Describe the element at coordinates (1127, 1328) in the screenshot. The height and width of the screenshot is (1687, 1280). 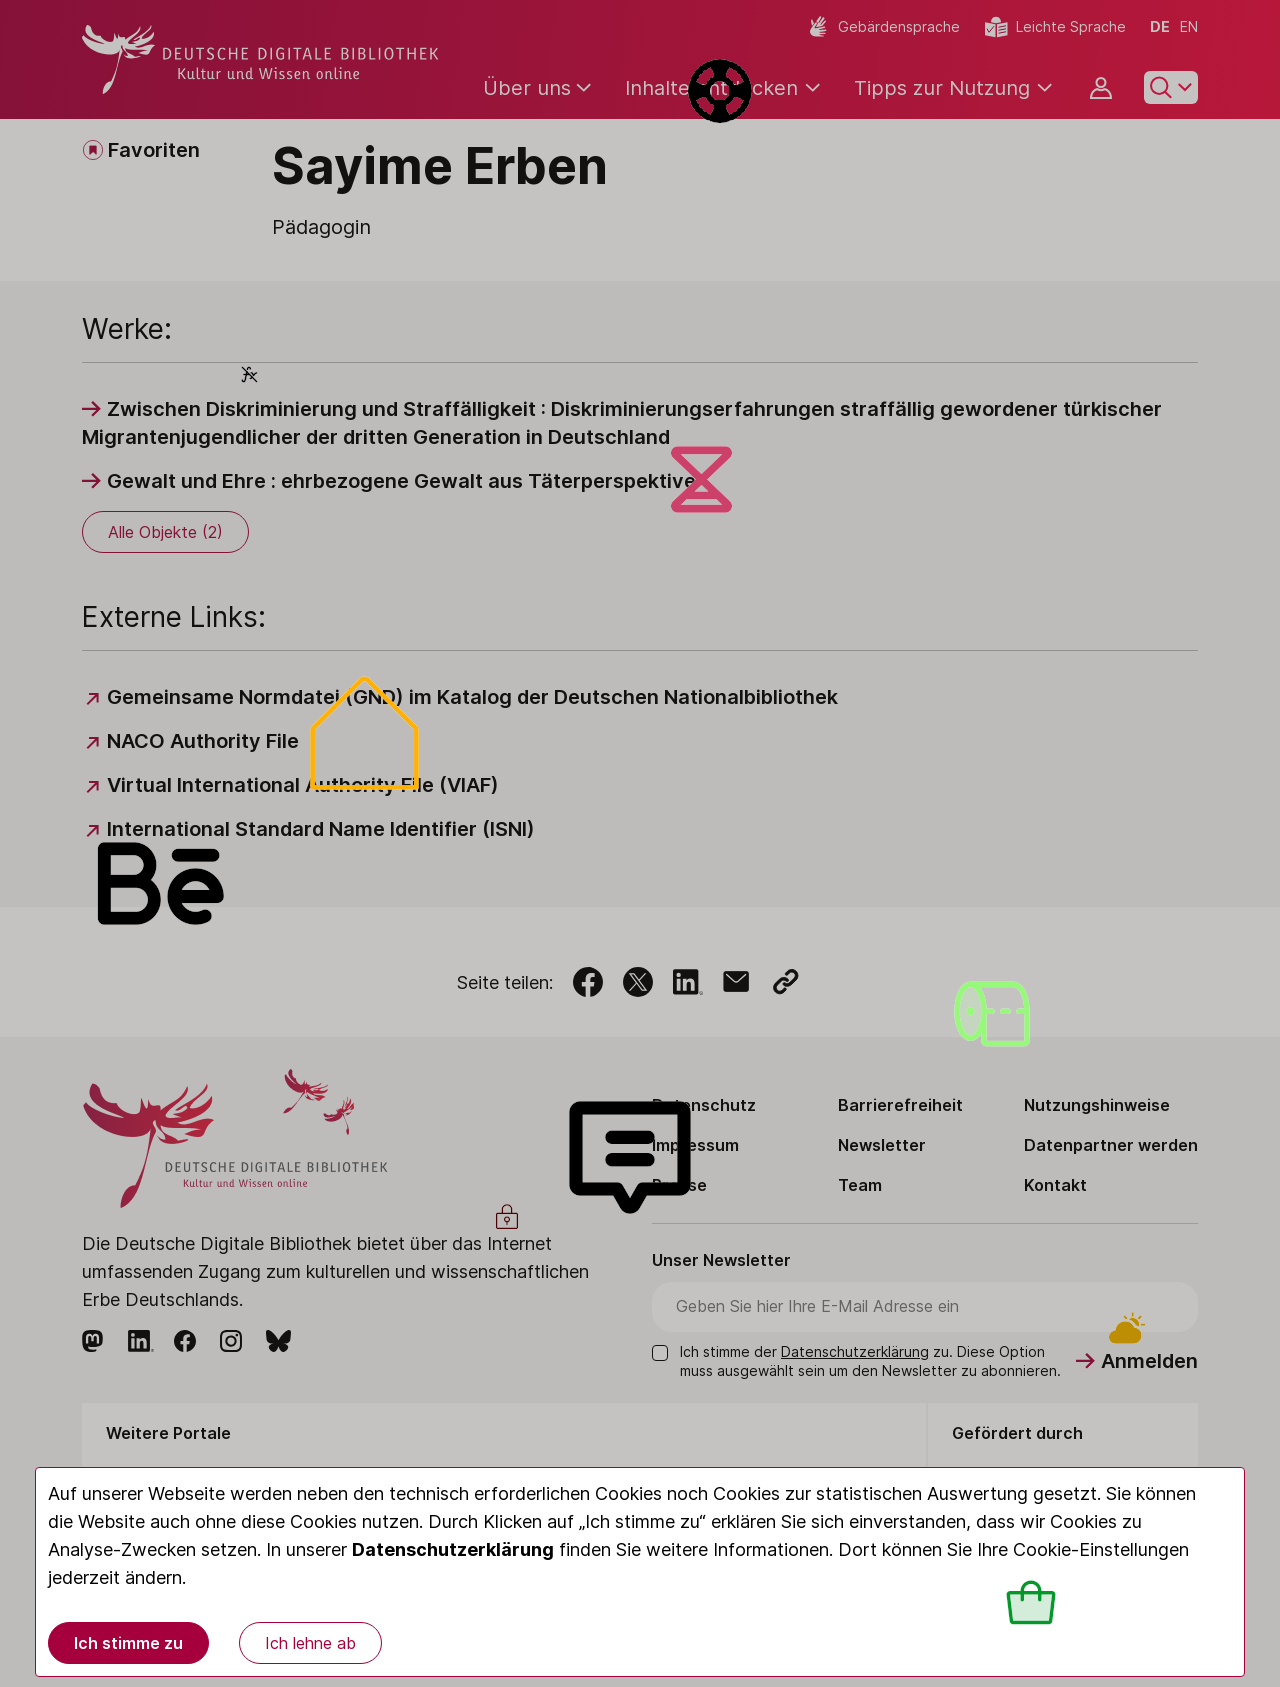
I see `indicates partly cloudy weather conditions` at that location.